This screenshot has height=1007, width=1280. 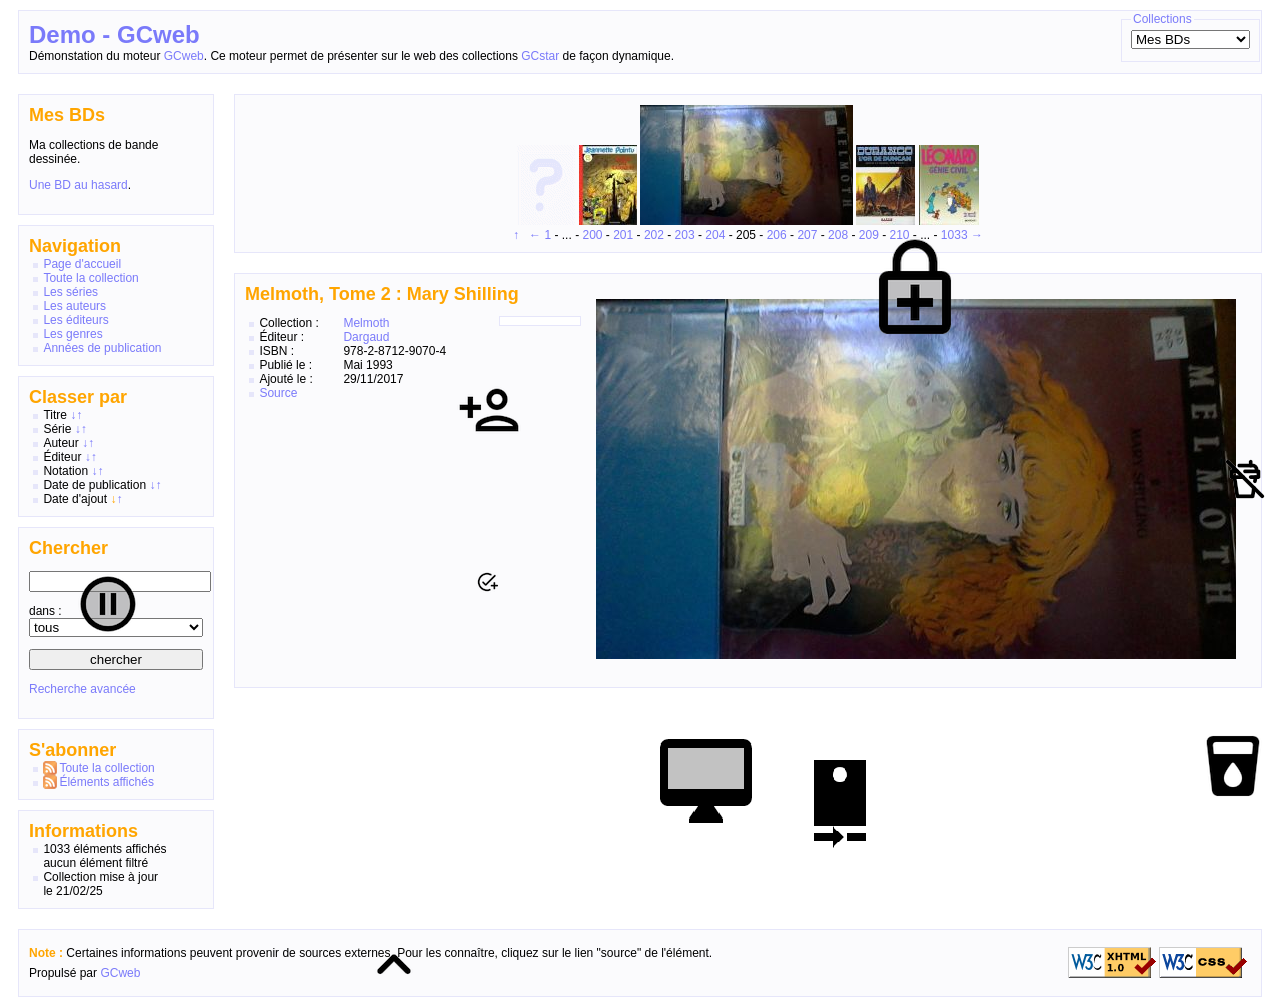 I want to click on no beverages allowed, so click(x=1245, y=479).